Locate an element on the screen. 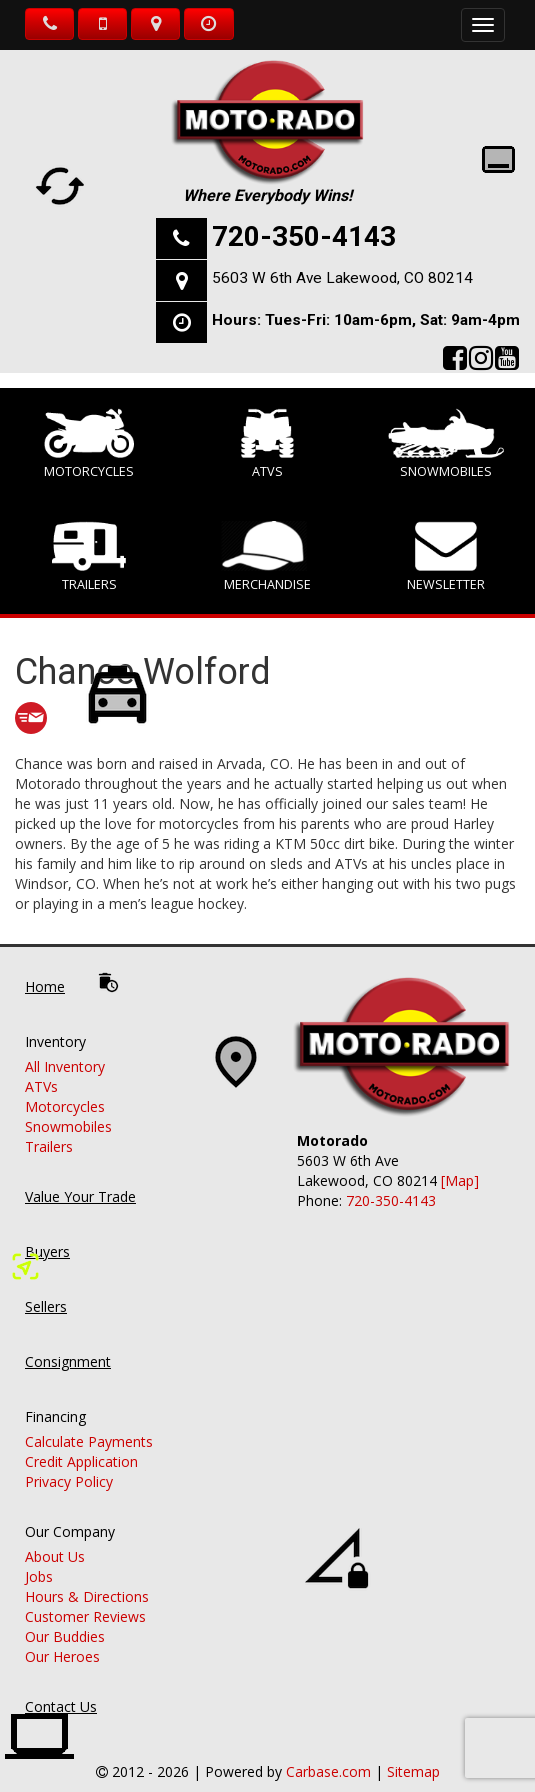 This screenshot has height=1792, width=535. network connection is secured or encrypted is located at coordinates (336, 1559).